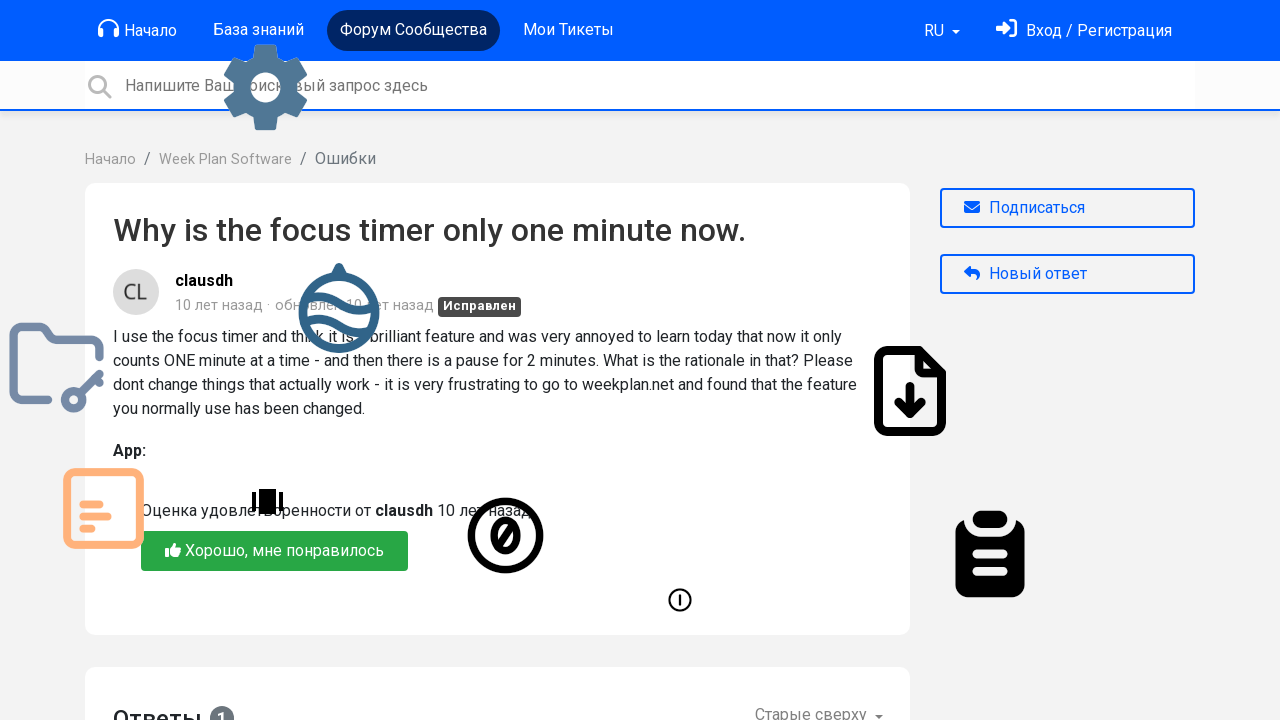 This screenshot has width=1280, height=720. What do you see at coordinates (267, 502) in the screenshot?
I see `view stories or vertical content feed` at bounding box center [267, 502].